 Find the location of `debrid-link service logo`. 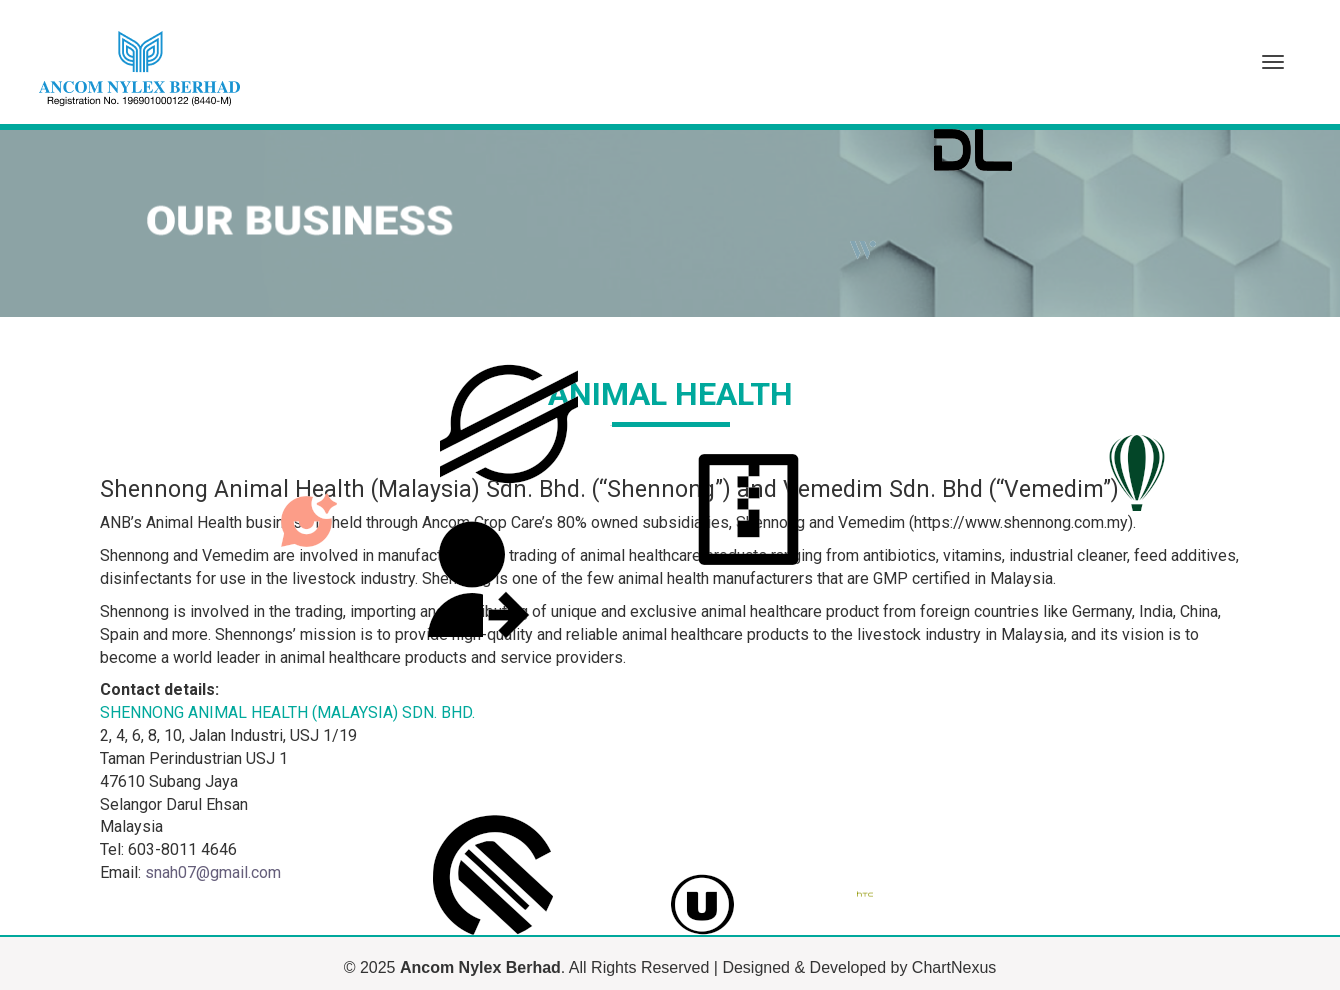

debrid-link service logo is located at coordinates (973, 150).